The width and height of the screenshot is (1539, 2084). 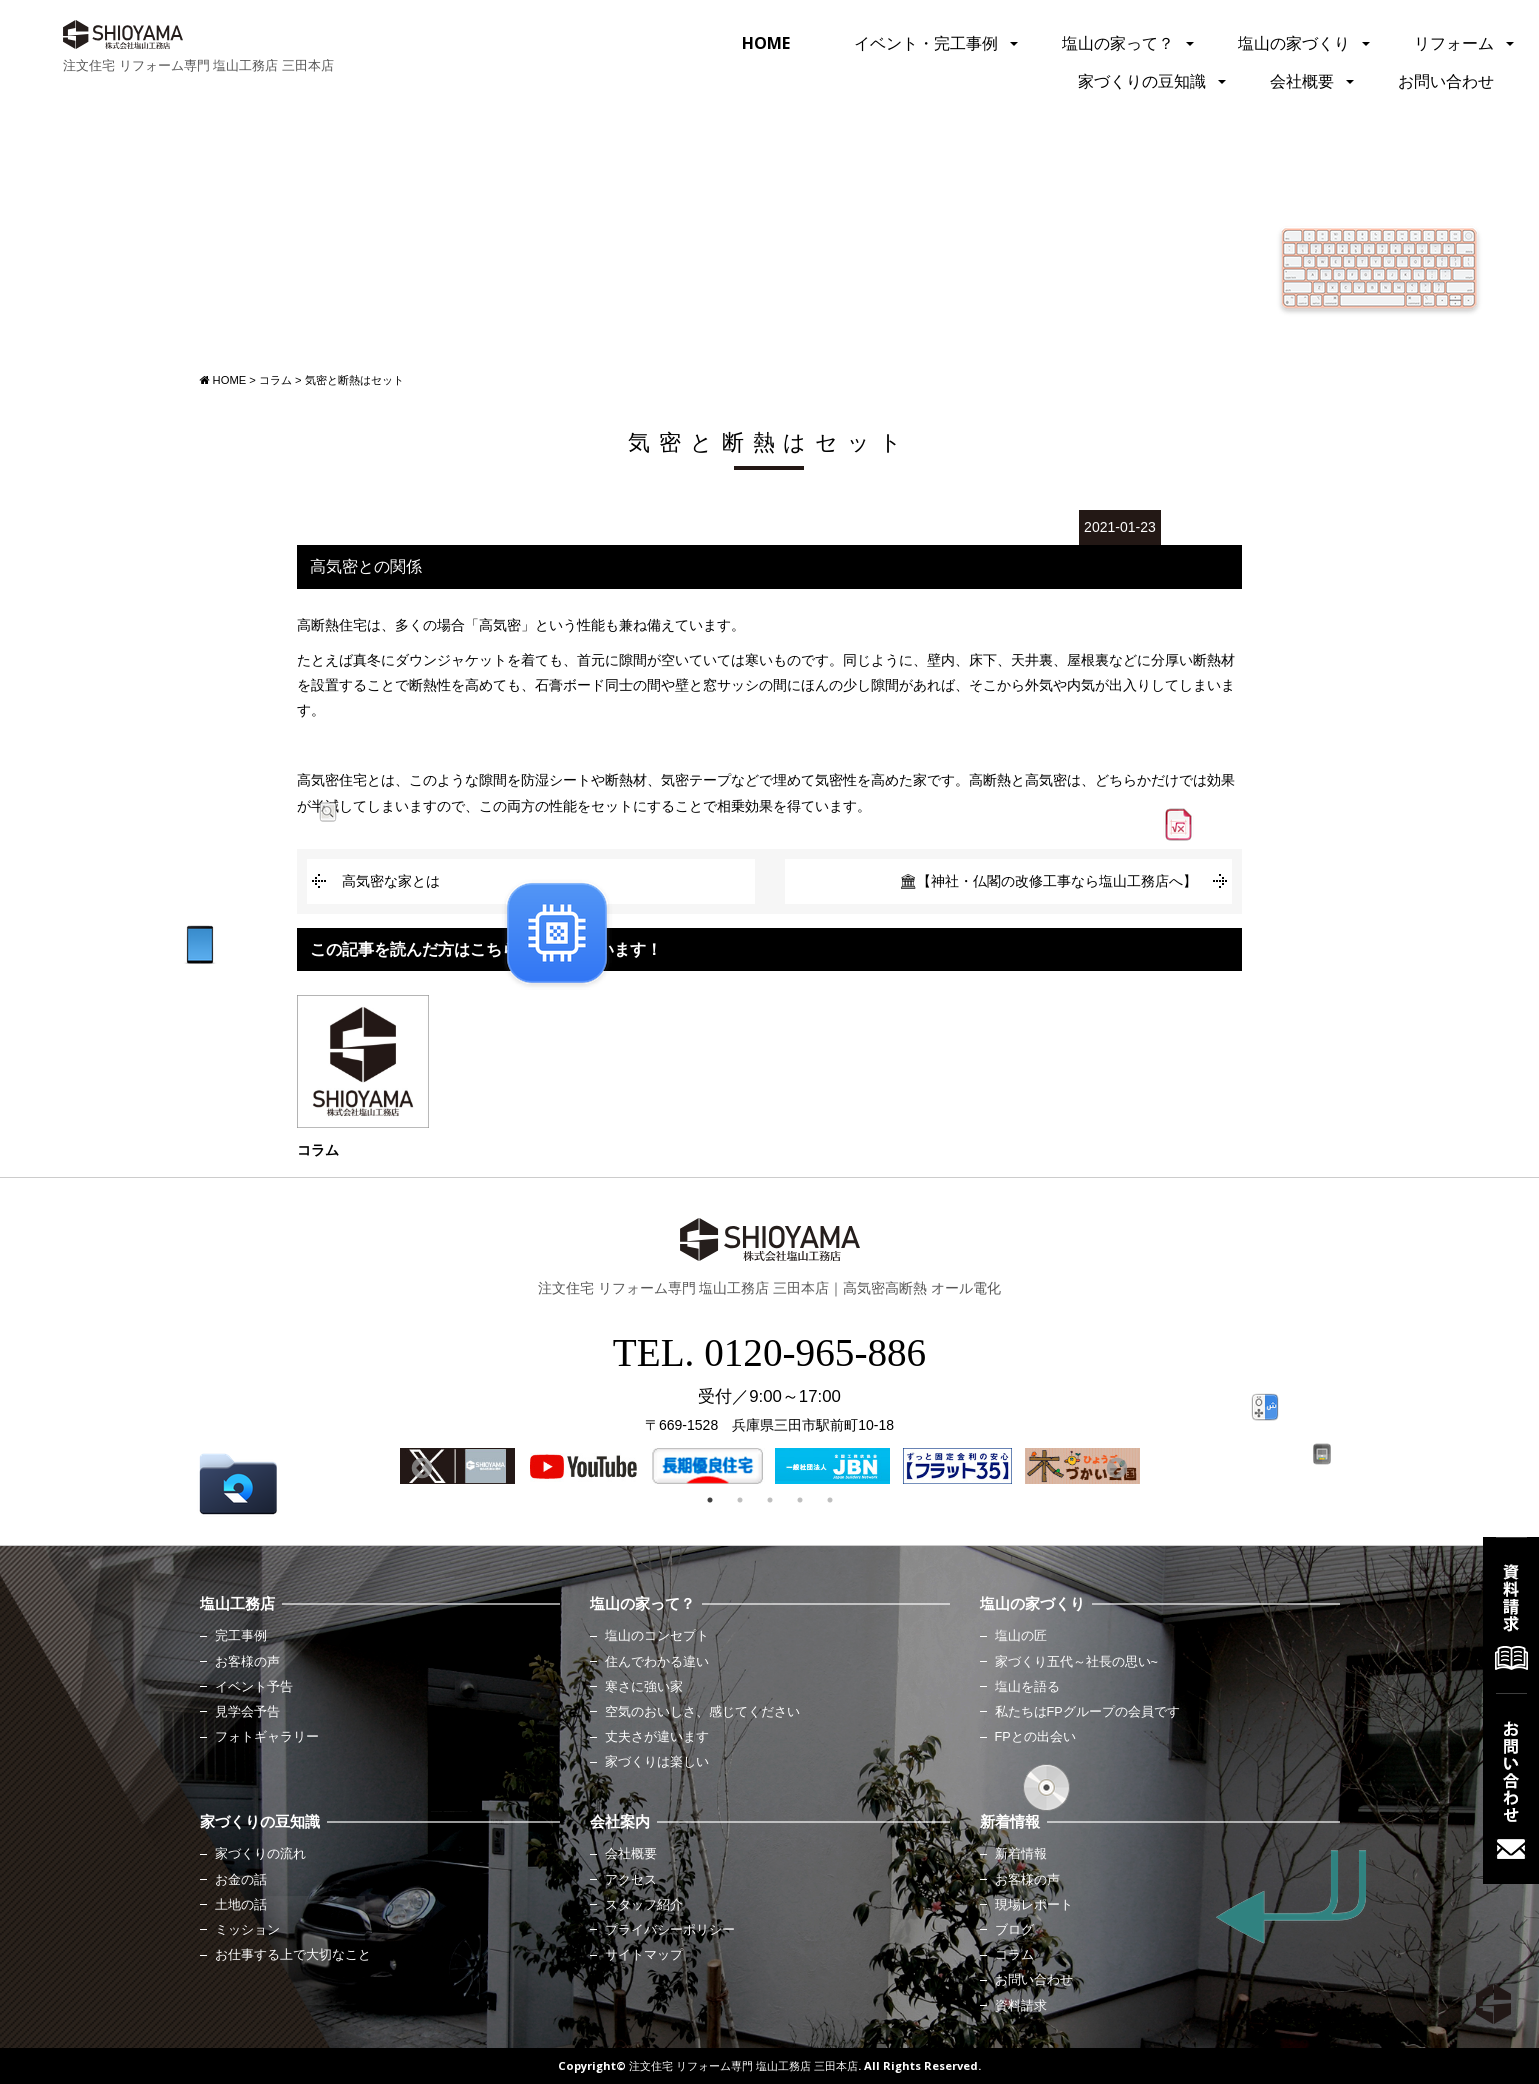 I want to click on open GNOME Characters app, so click(x=1265, y=1407).